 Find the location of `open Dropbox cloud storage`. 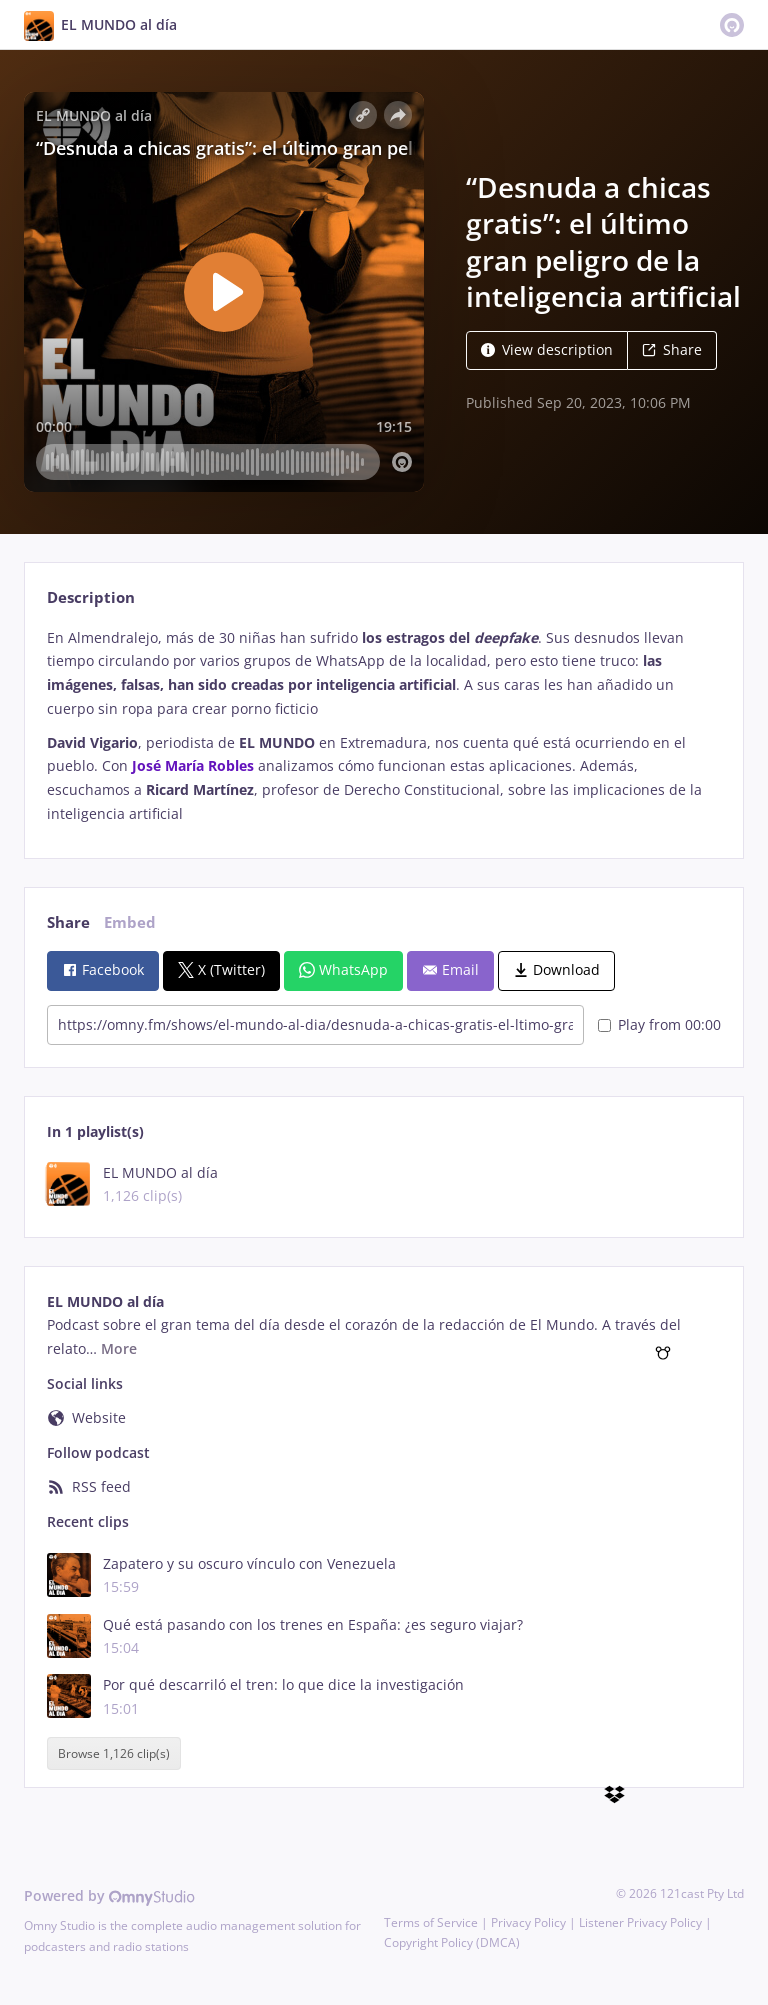

open Dropbox cloud storage is located at coordinates (614, 1794).